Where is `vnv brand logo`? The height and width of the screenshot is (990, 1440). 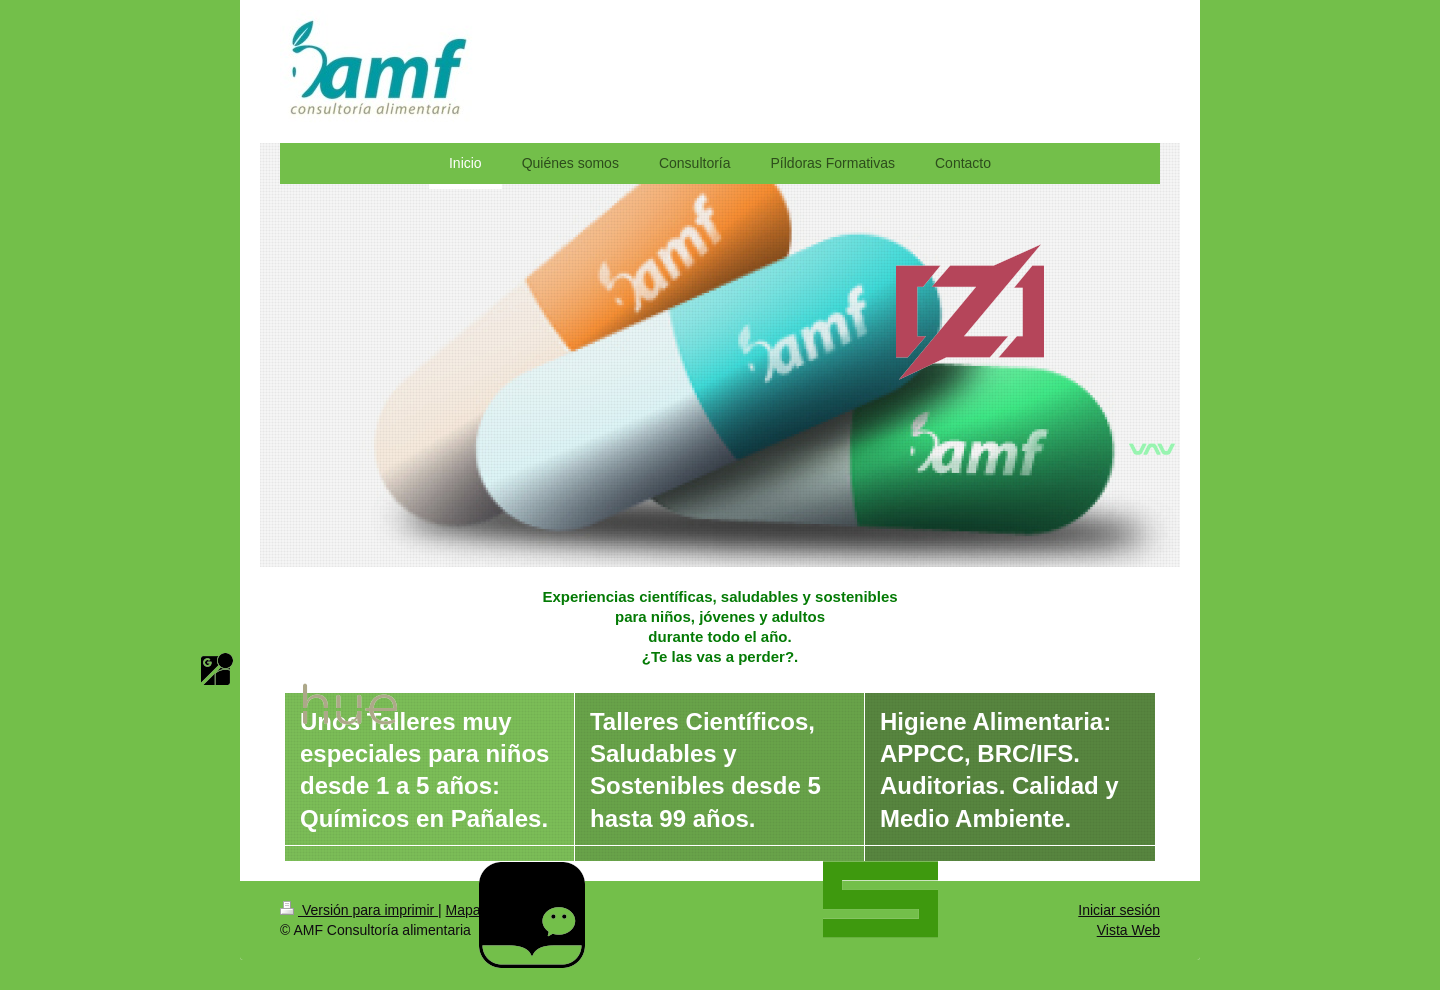 vnv brand logo is located at coordinates (1152, 448).